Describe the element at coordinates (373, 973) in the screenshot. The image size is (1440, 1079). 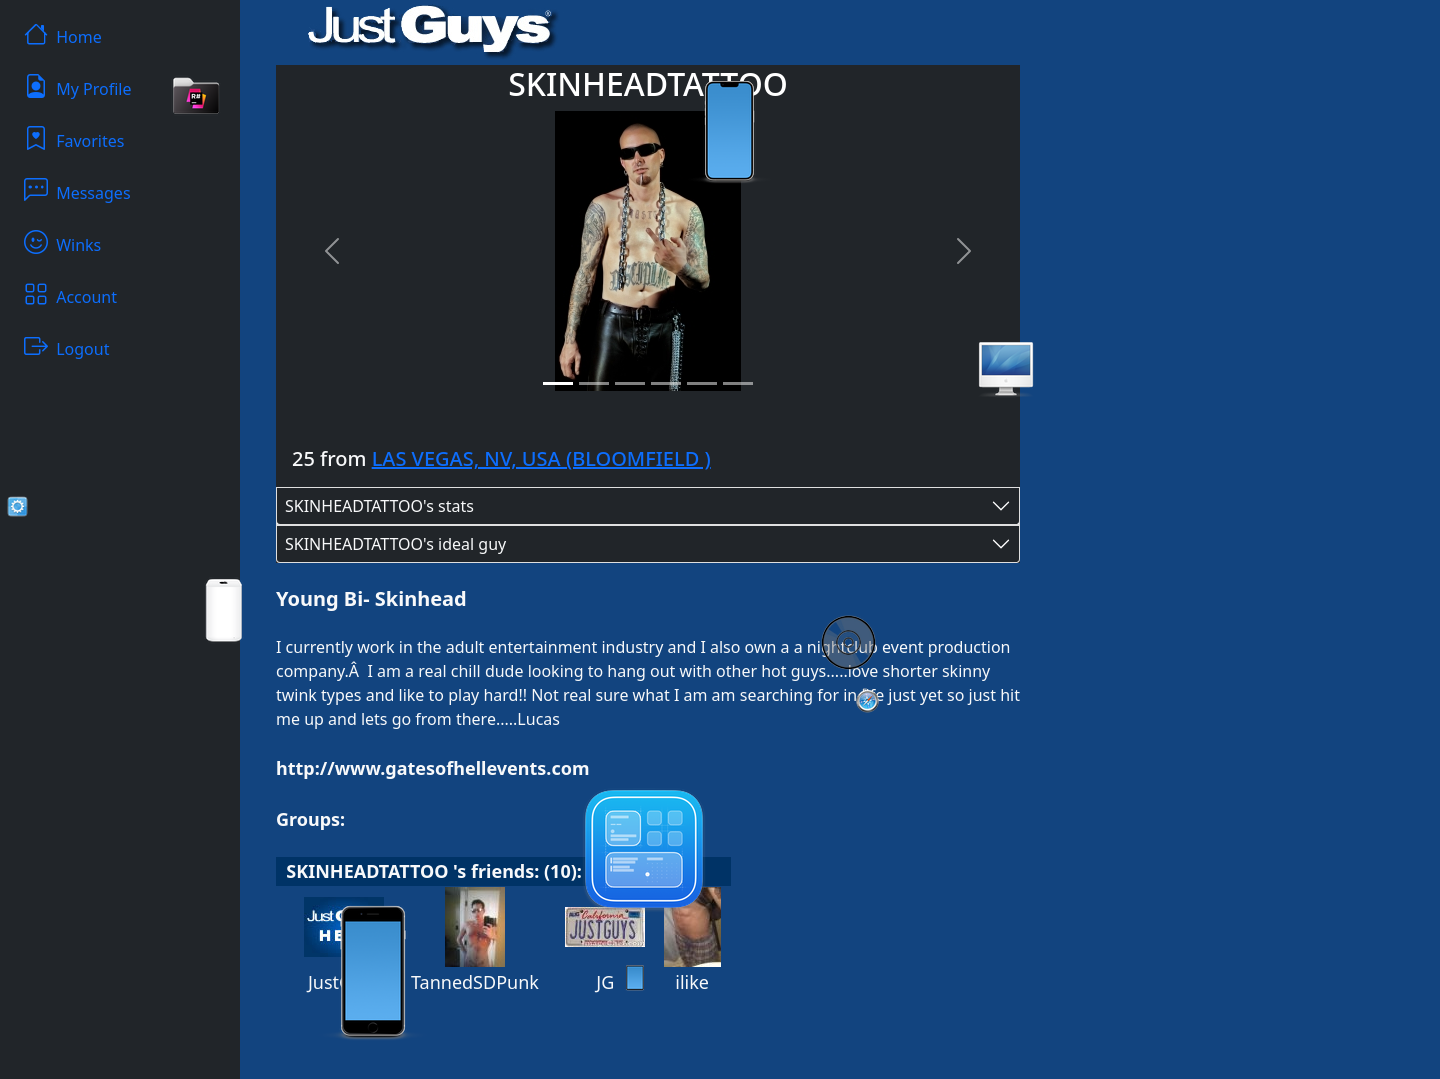
I see `iPhone SE 2 device connected to your mac` at that location.